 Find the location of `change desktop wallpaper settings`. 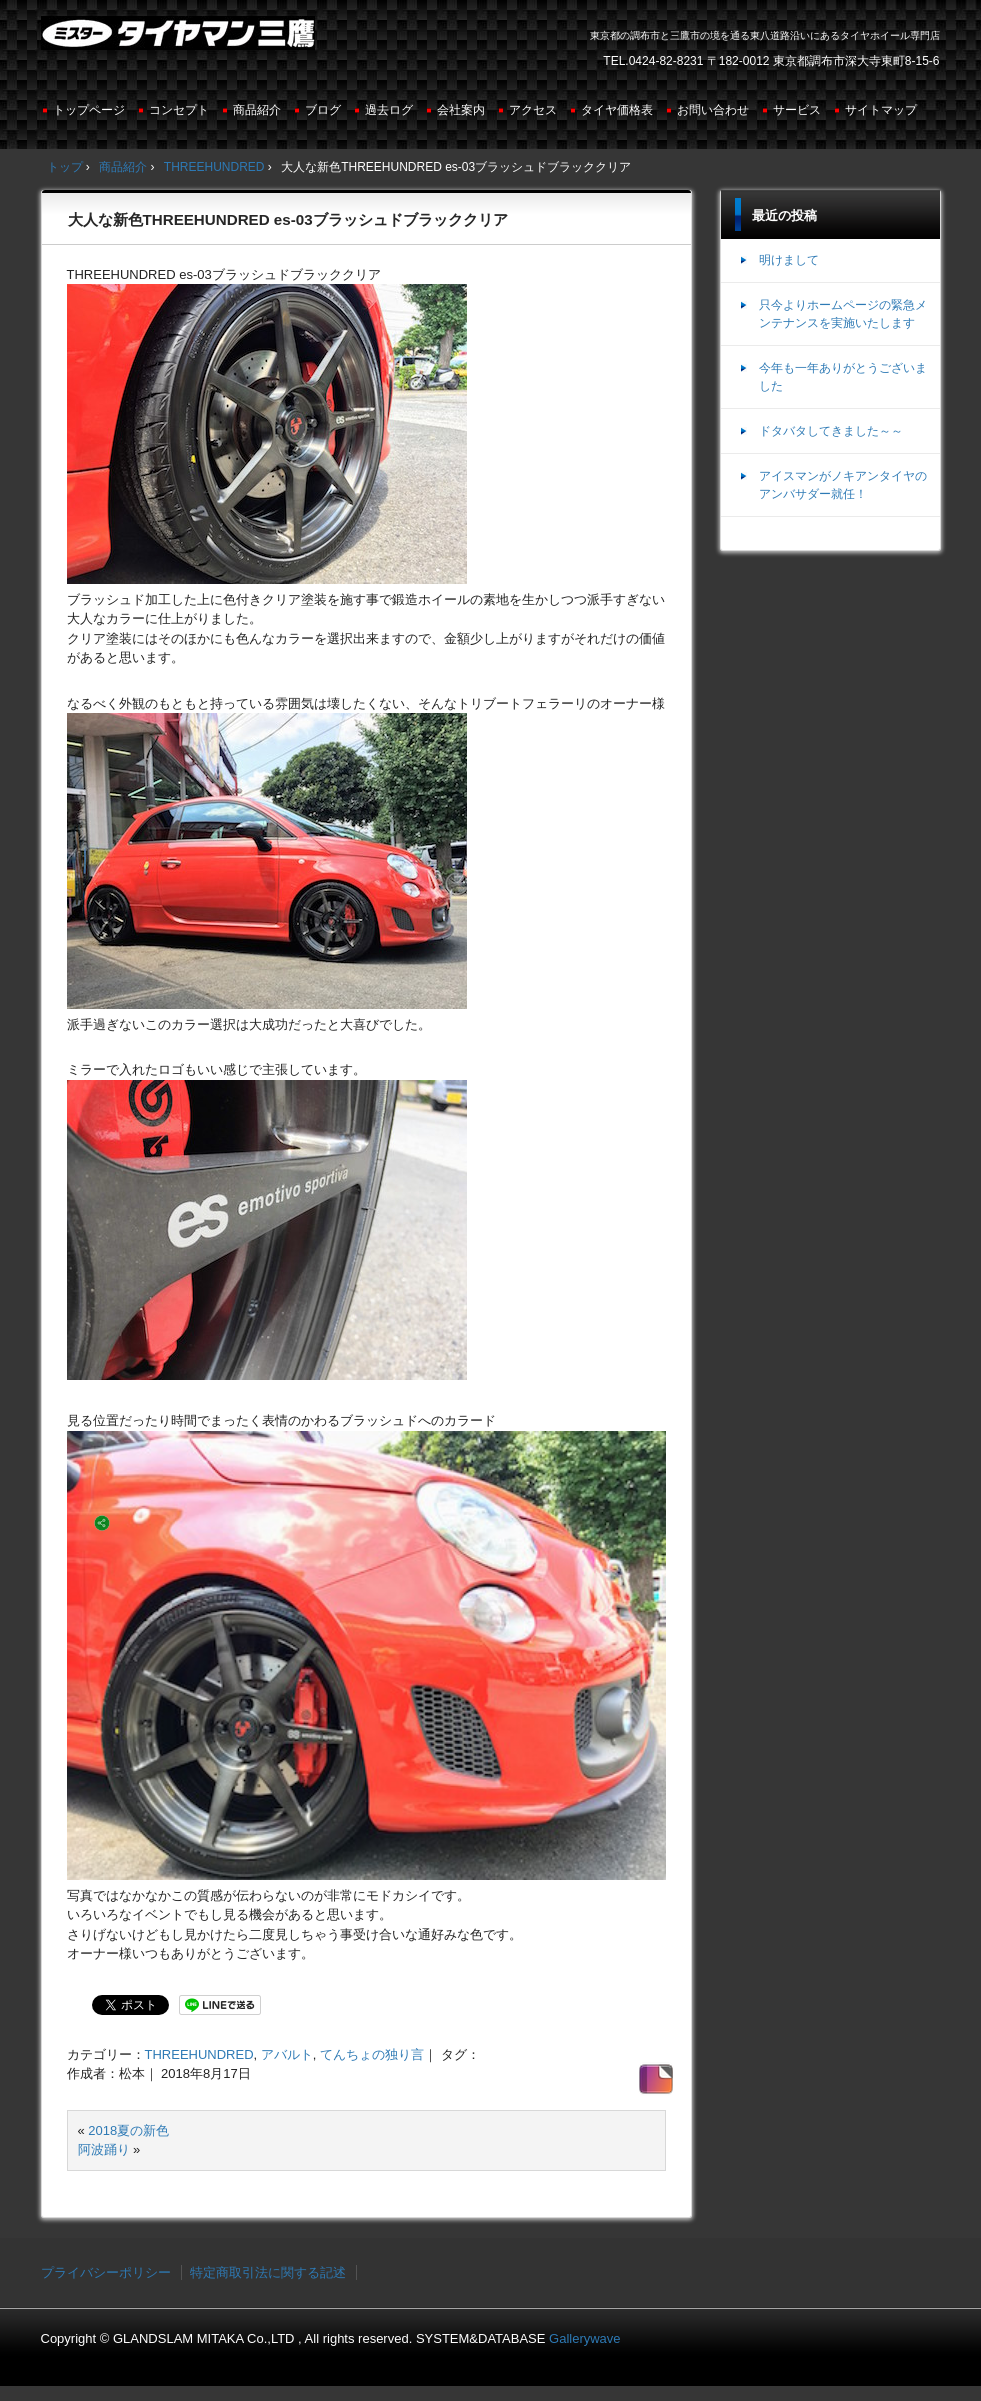

change desktop wallpaper settings is located at coordinates (656, 2079).